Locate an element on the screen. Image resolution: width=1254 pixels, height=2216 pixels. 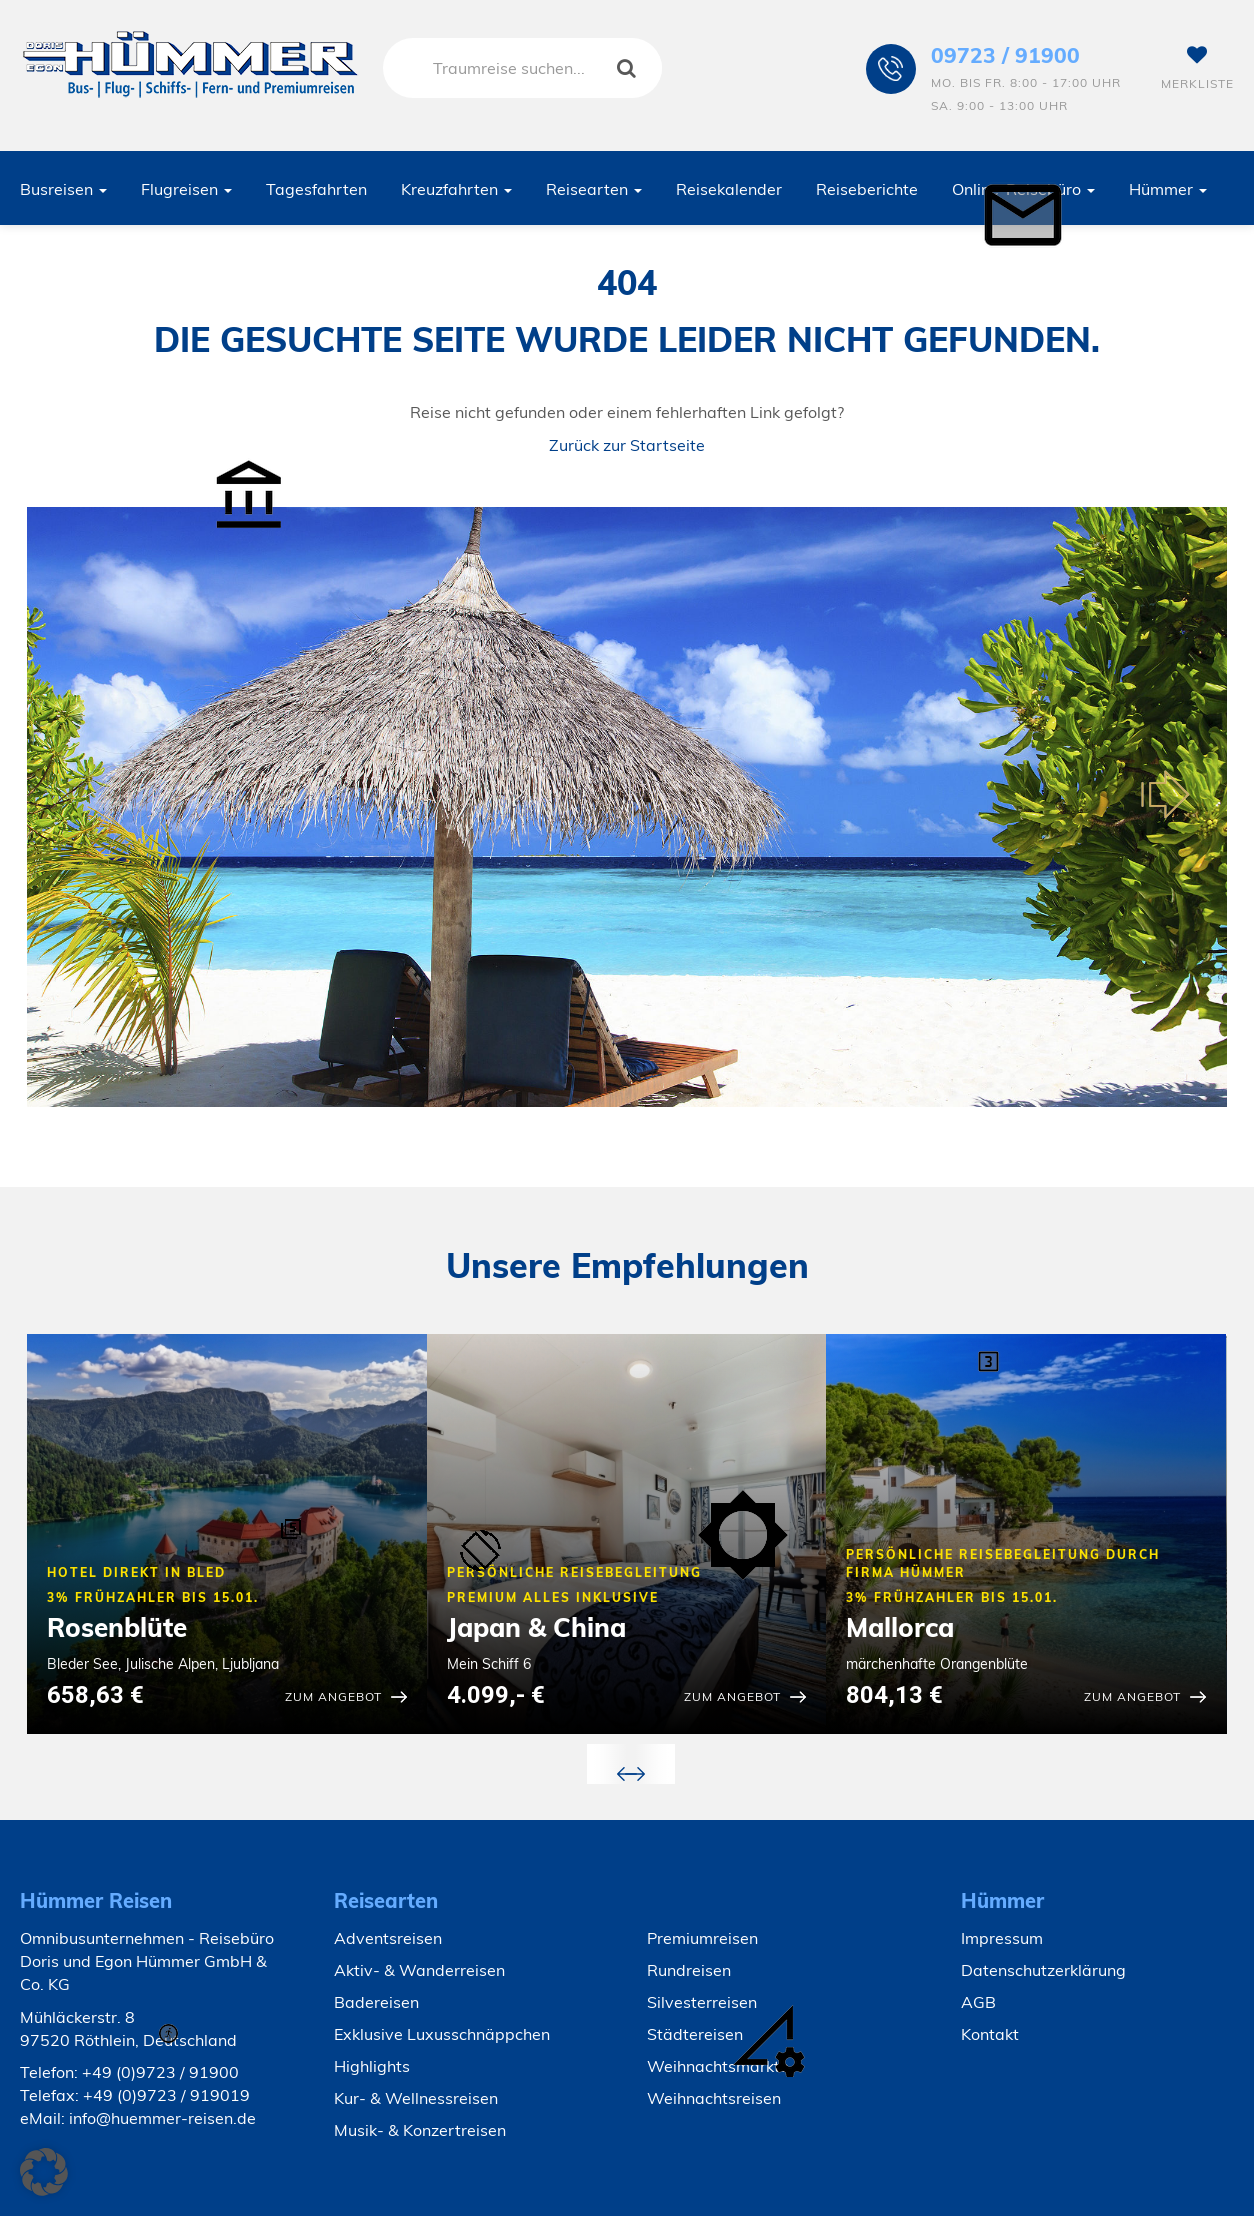
filter or view the fifth item in a series is located at coordinates (291, 1529).